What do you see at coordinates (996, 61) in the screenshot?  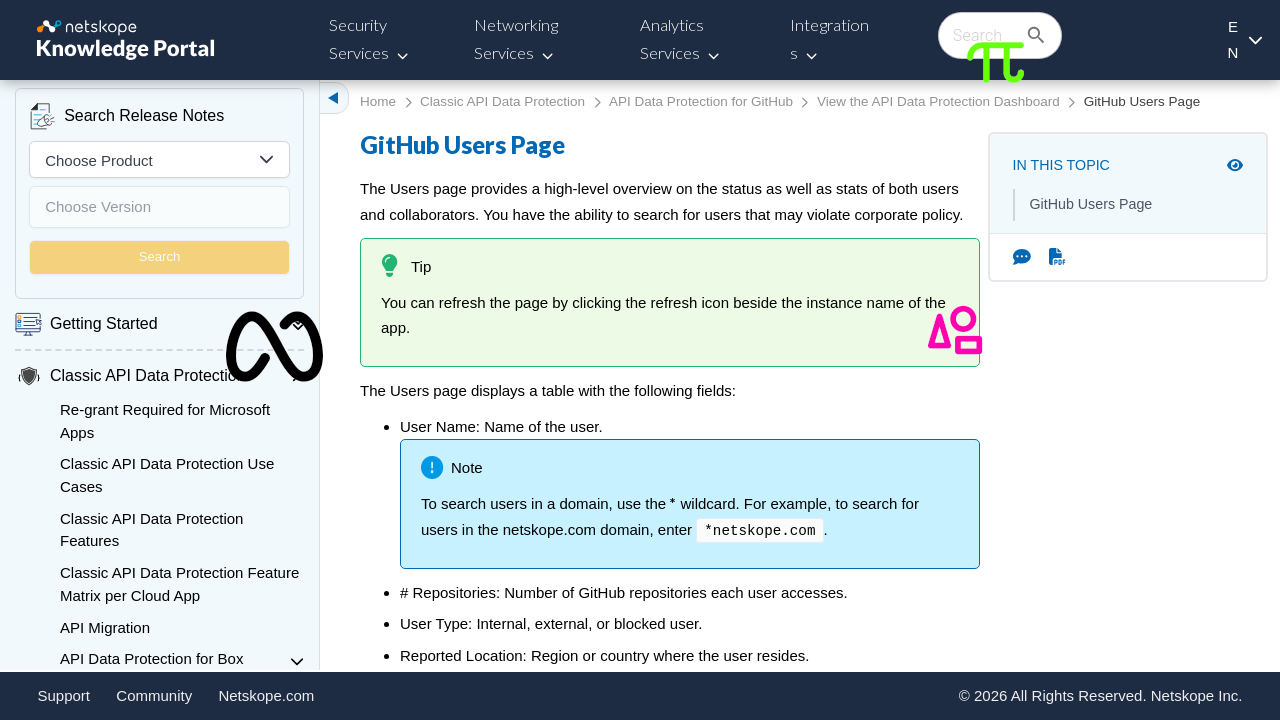 I see `access mathematical or scientific calculator functions` at bounding box center [996, 61].